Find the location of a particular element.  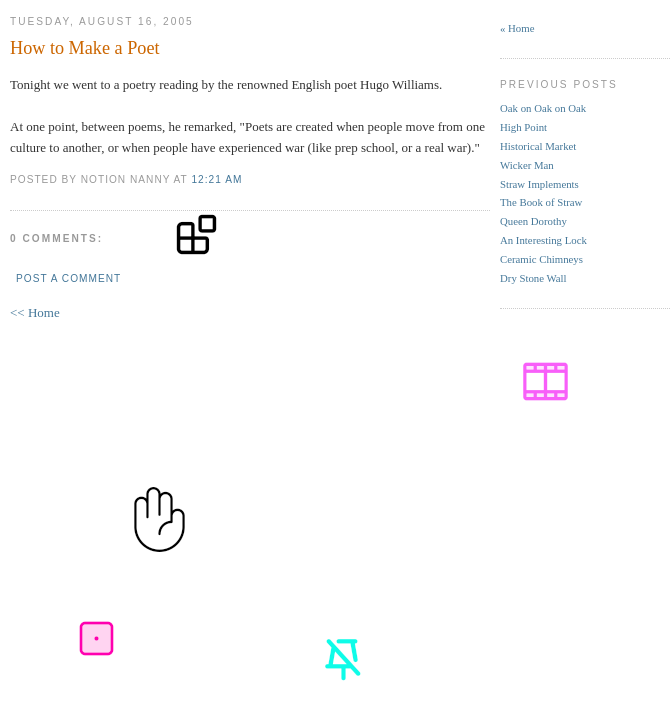

access modular components or blocks is located at coordinates (196, 234).